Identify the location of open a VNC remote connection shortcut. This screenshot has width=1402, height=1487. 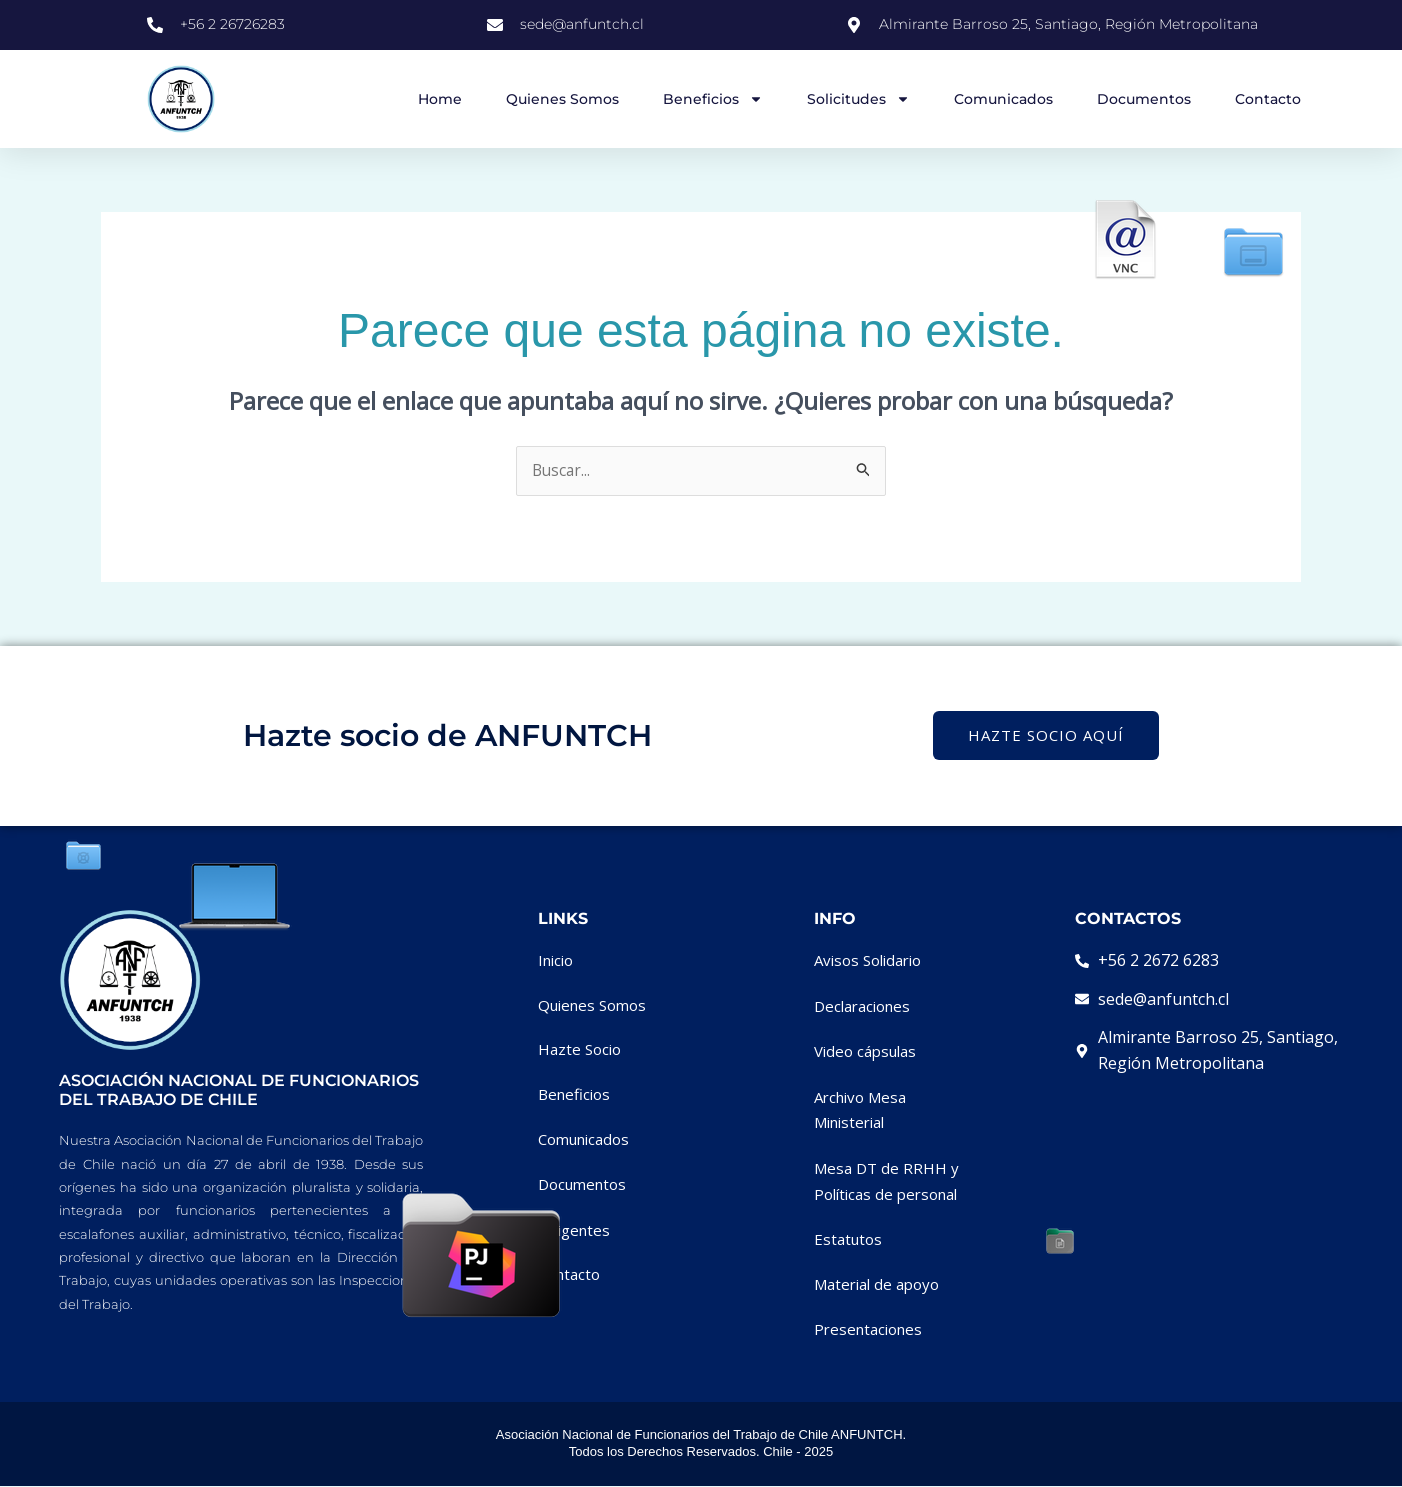
(1125, 240).